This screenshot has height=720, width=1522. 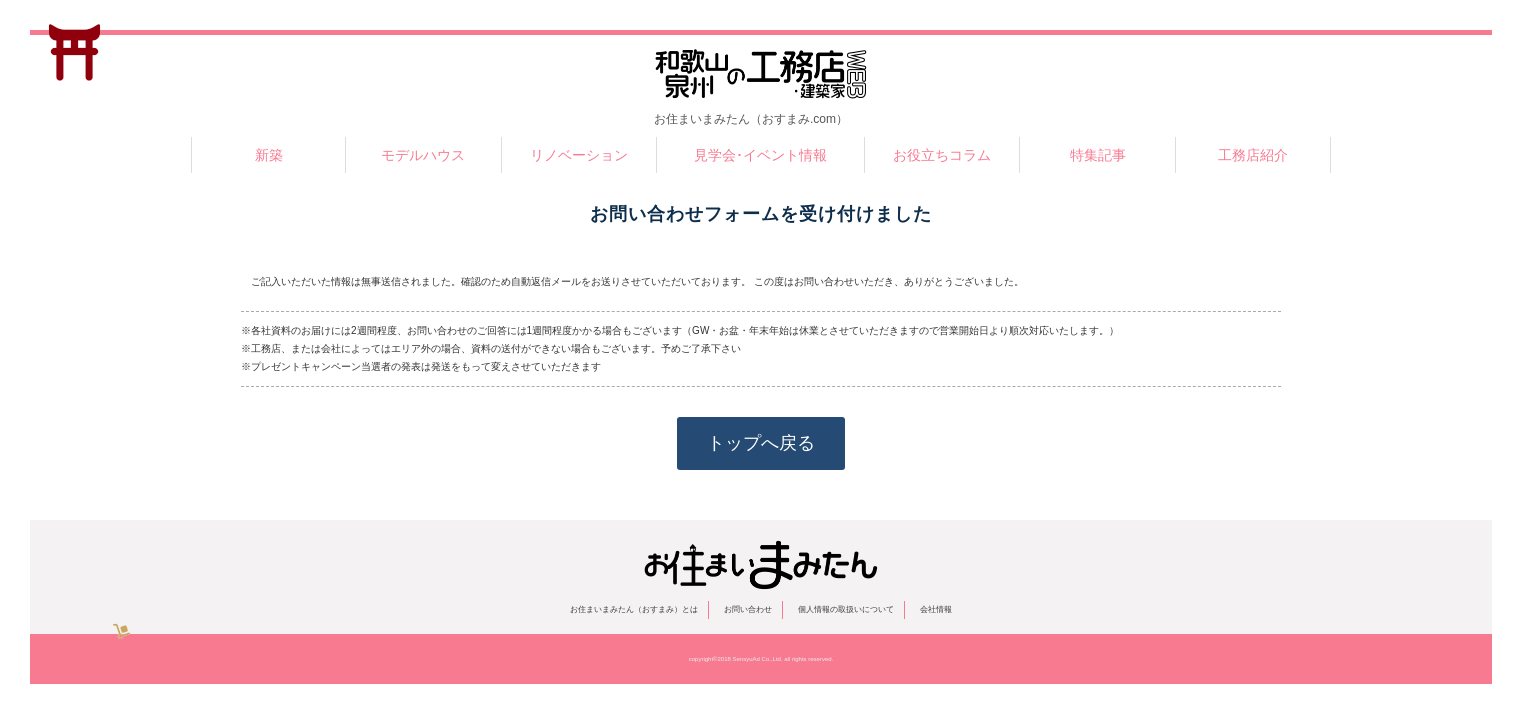 What do you see at coordinates (121, 631) in the screenshot?
I see `access shipping or delivery options` at bounding box center [121, 631].